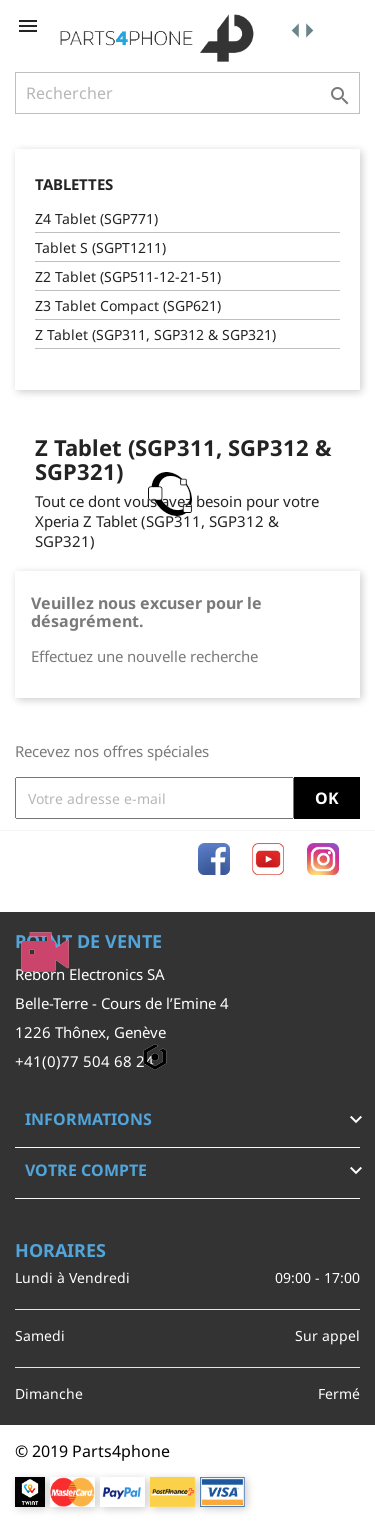 The image size is (375, 1537). I want to click on expand content horizontally, so click(302, 30).